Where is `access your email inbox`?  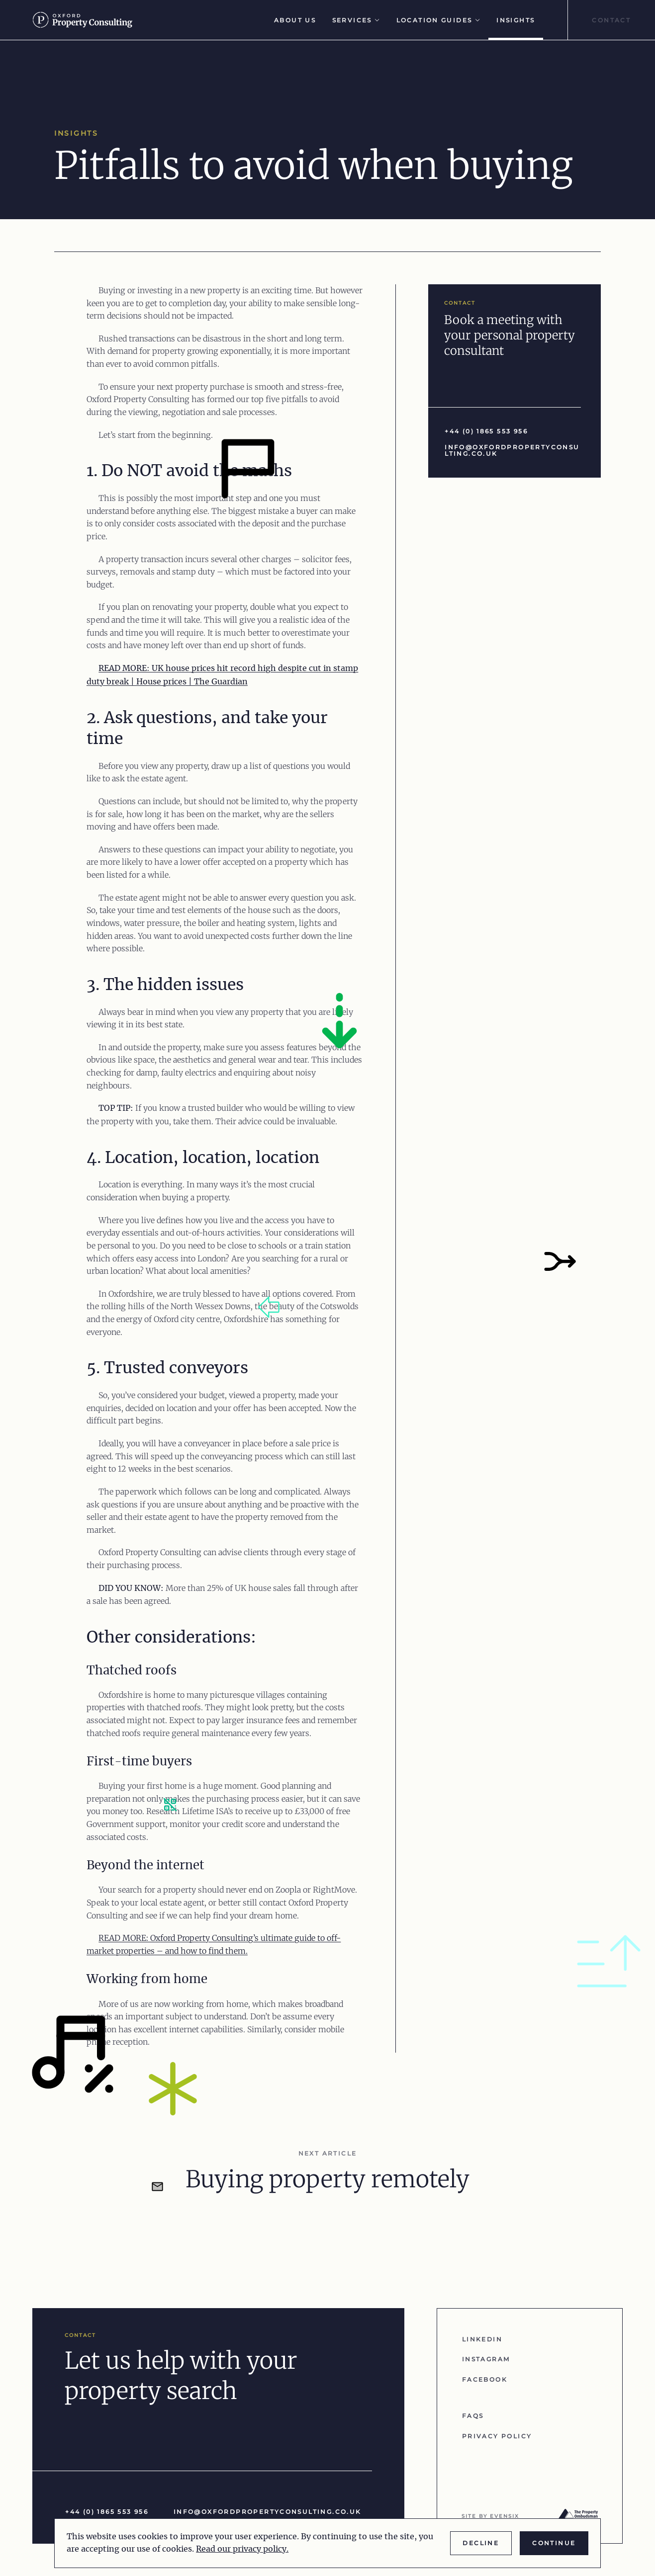
access your email inbox is located at coordinates (157, 2186).